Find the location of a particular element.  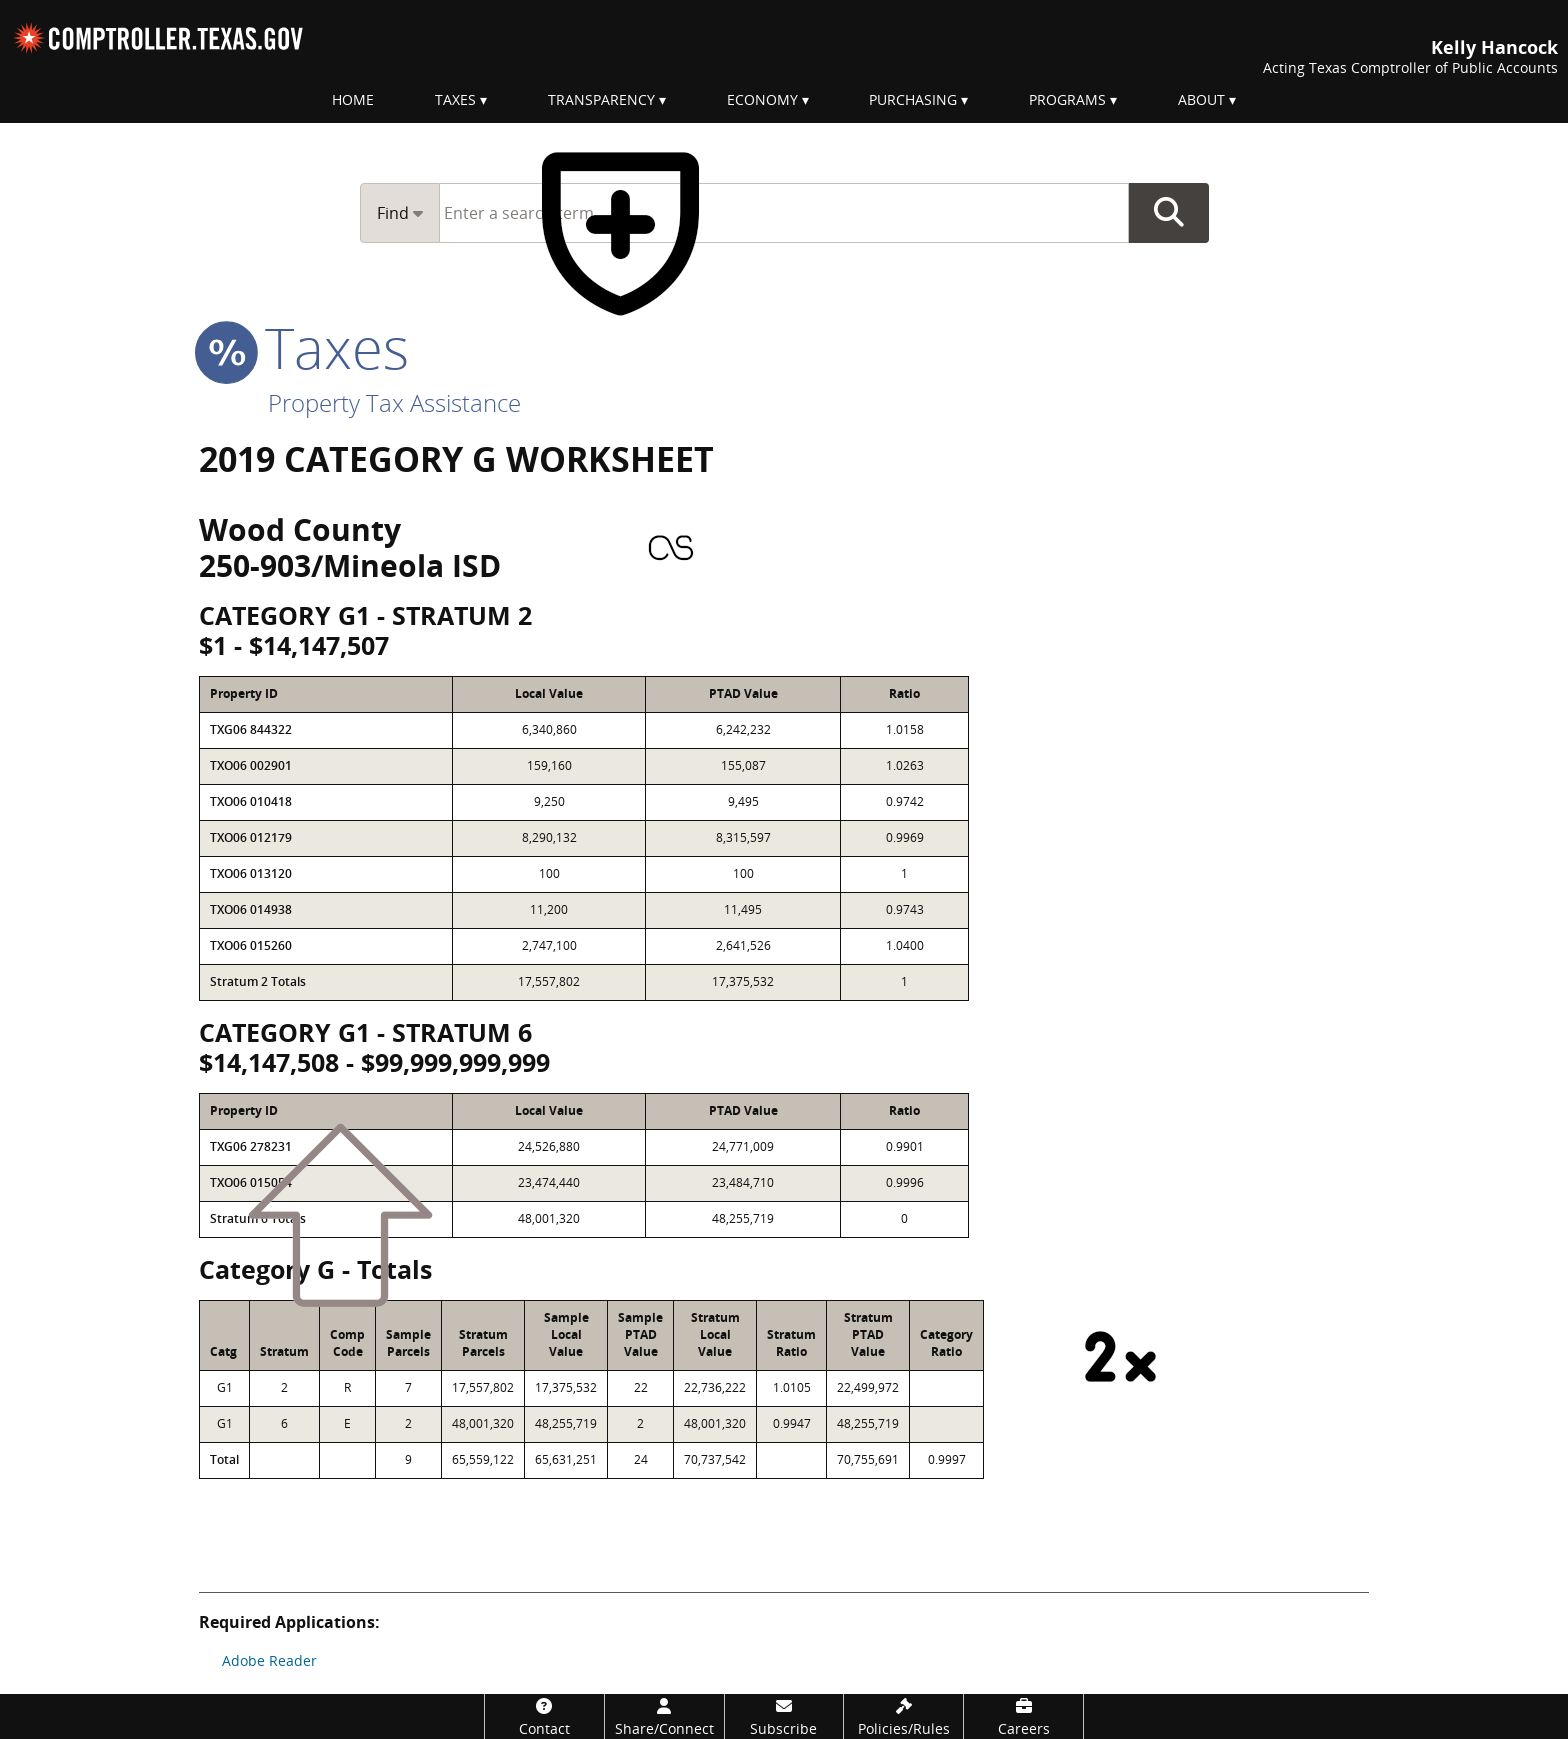

connect to last.fm account is located at coordinates (671, 547).